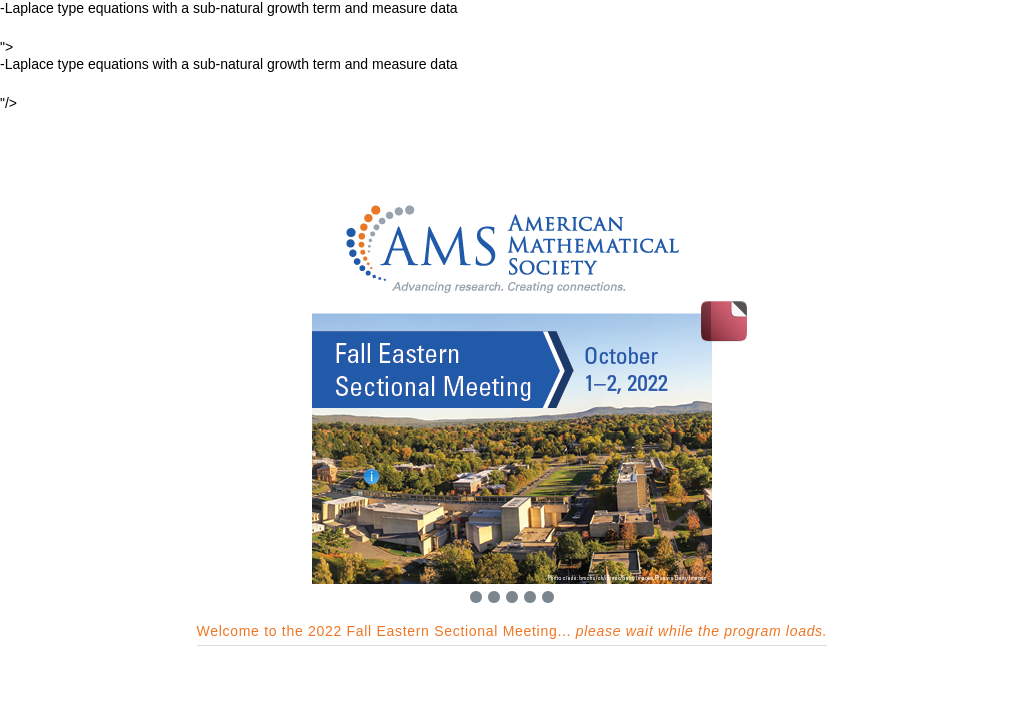  I want to click on view information or details about this item, so click(371, 476).